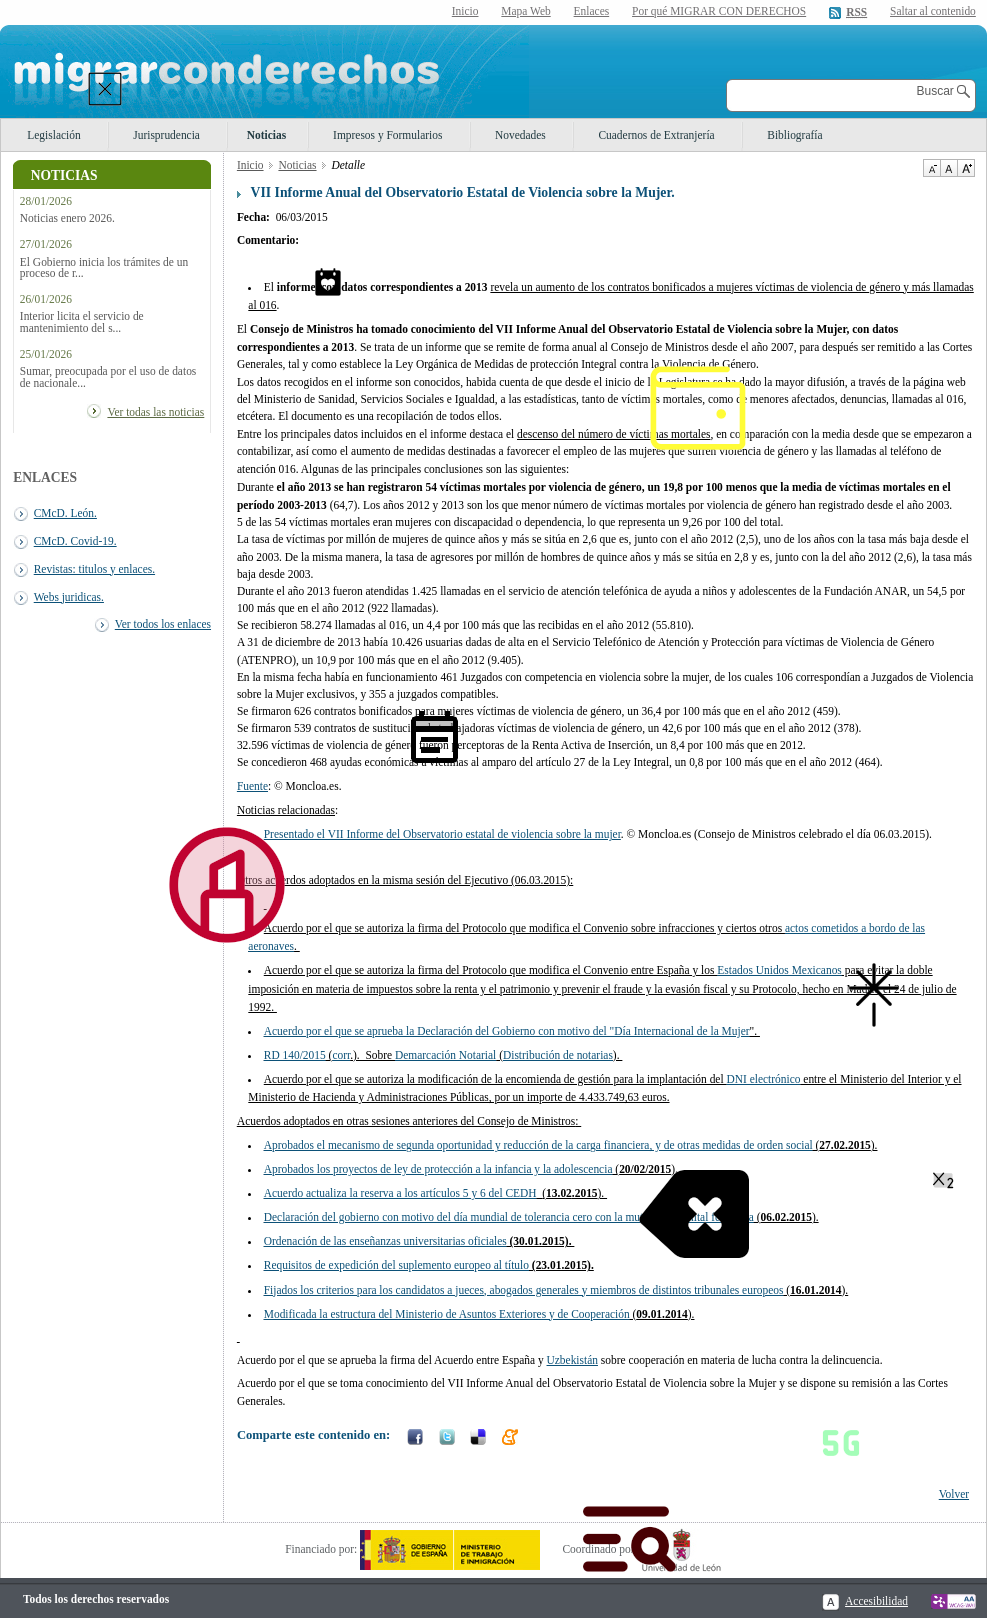 The height and width of the screenshot is (1618, 987). Describe the element at coordinates (227, 885) in the screenshot. I see `activate highlighter tool for text markup` at that location.